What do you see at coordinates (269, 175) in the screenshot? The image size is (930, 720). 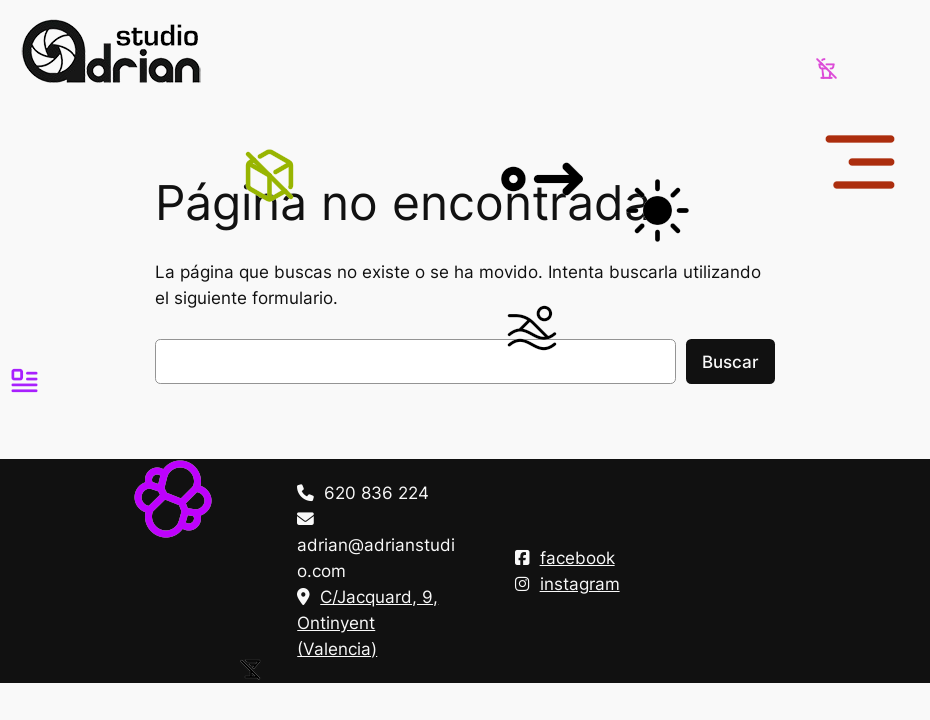 I see `3D view disabled or unavailable` at bounding box center [269, 175].